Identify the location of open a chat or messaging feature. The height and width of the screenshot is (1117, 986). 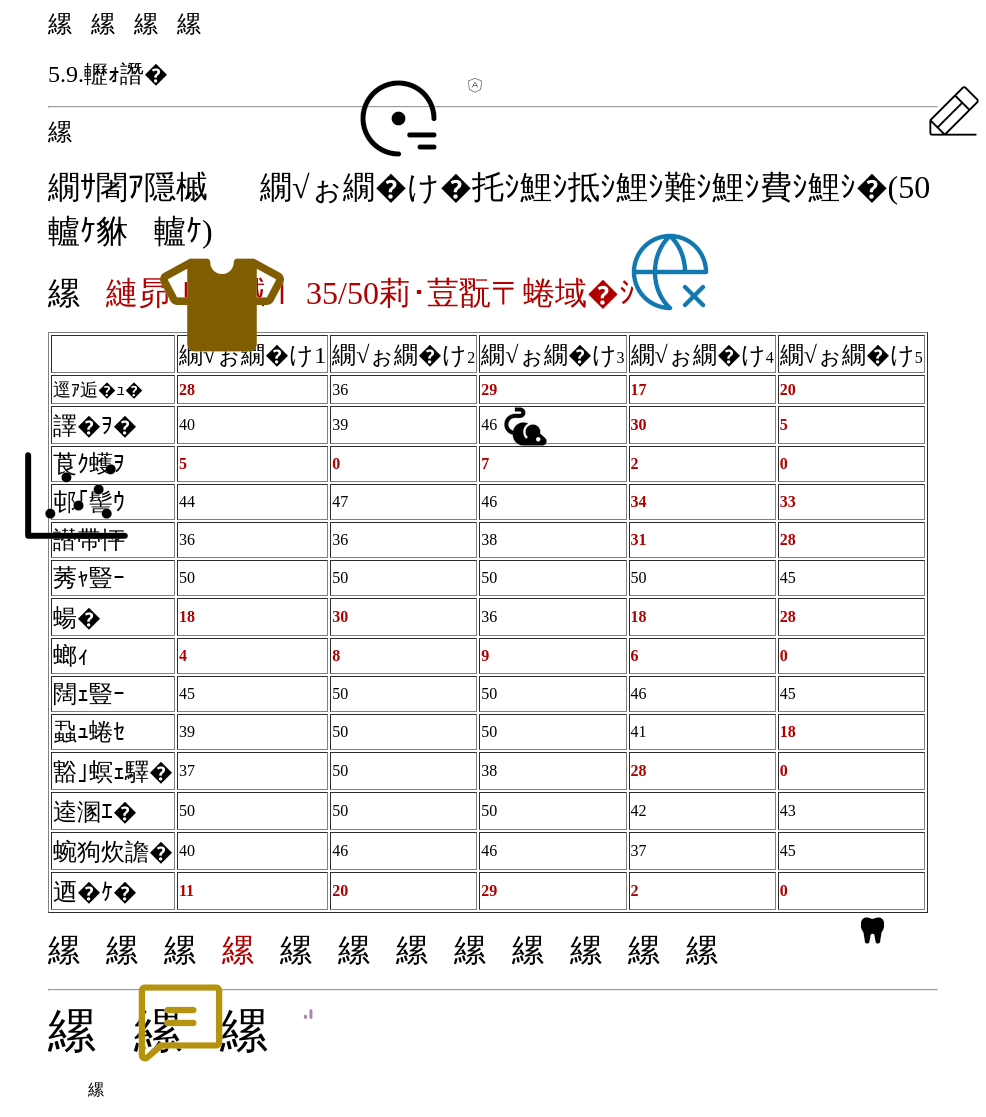
(180, 1016).